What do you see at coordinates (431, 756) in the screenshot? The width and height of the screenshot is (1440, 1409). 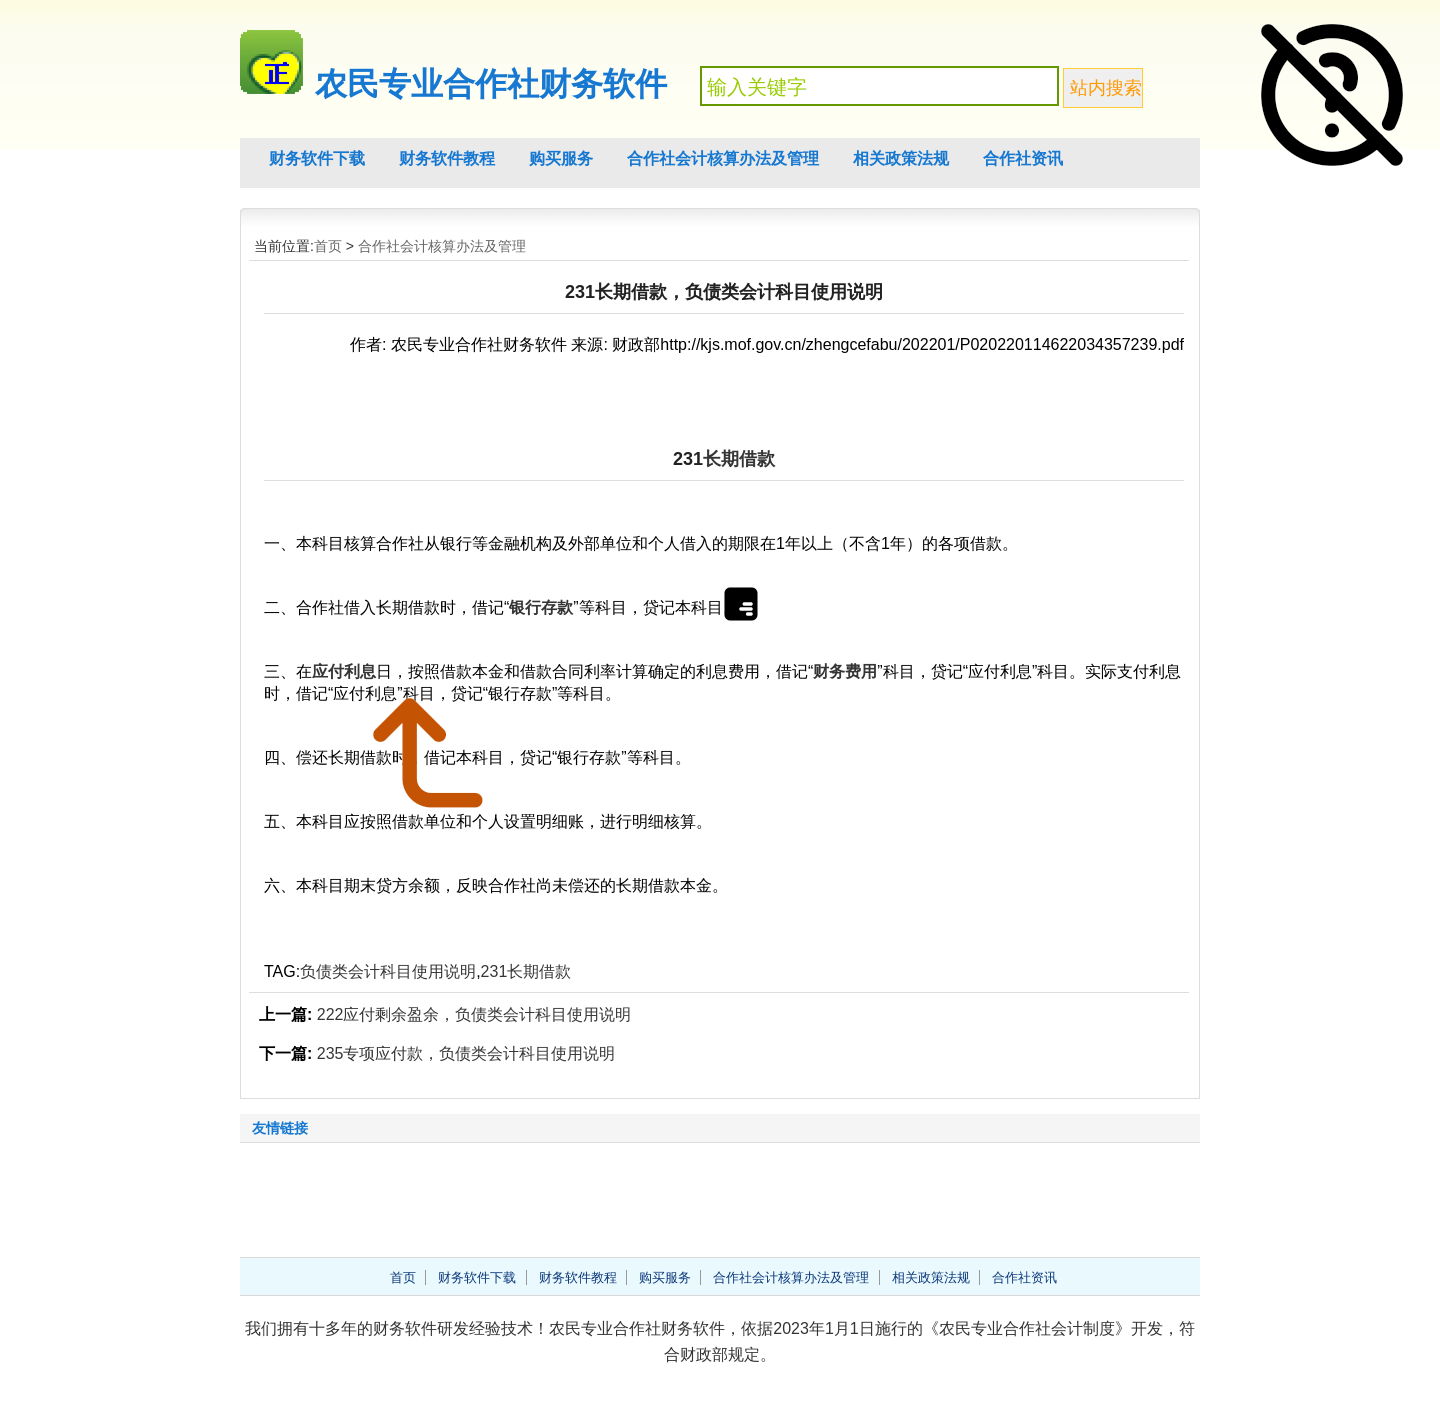 I see `go back and up to previous level` at bounding box center [431, 756].